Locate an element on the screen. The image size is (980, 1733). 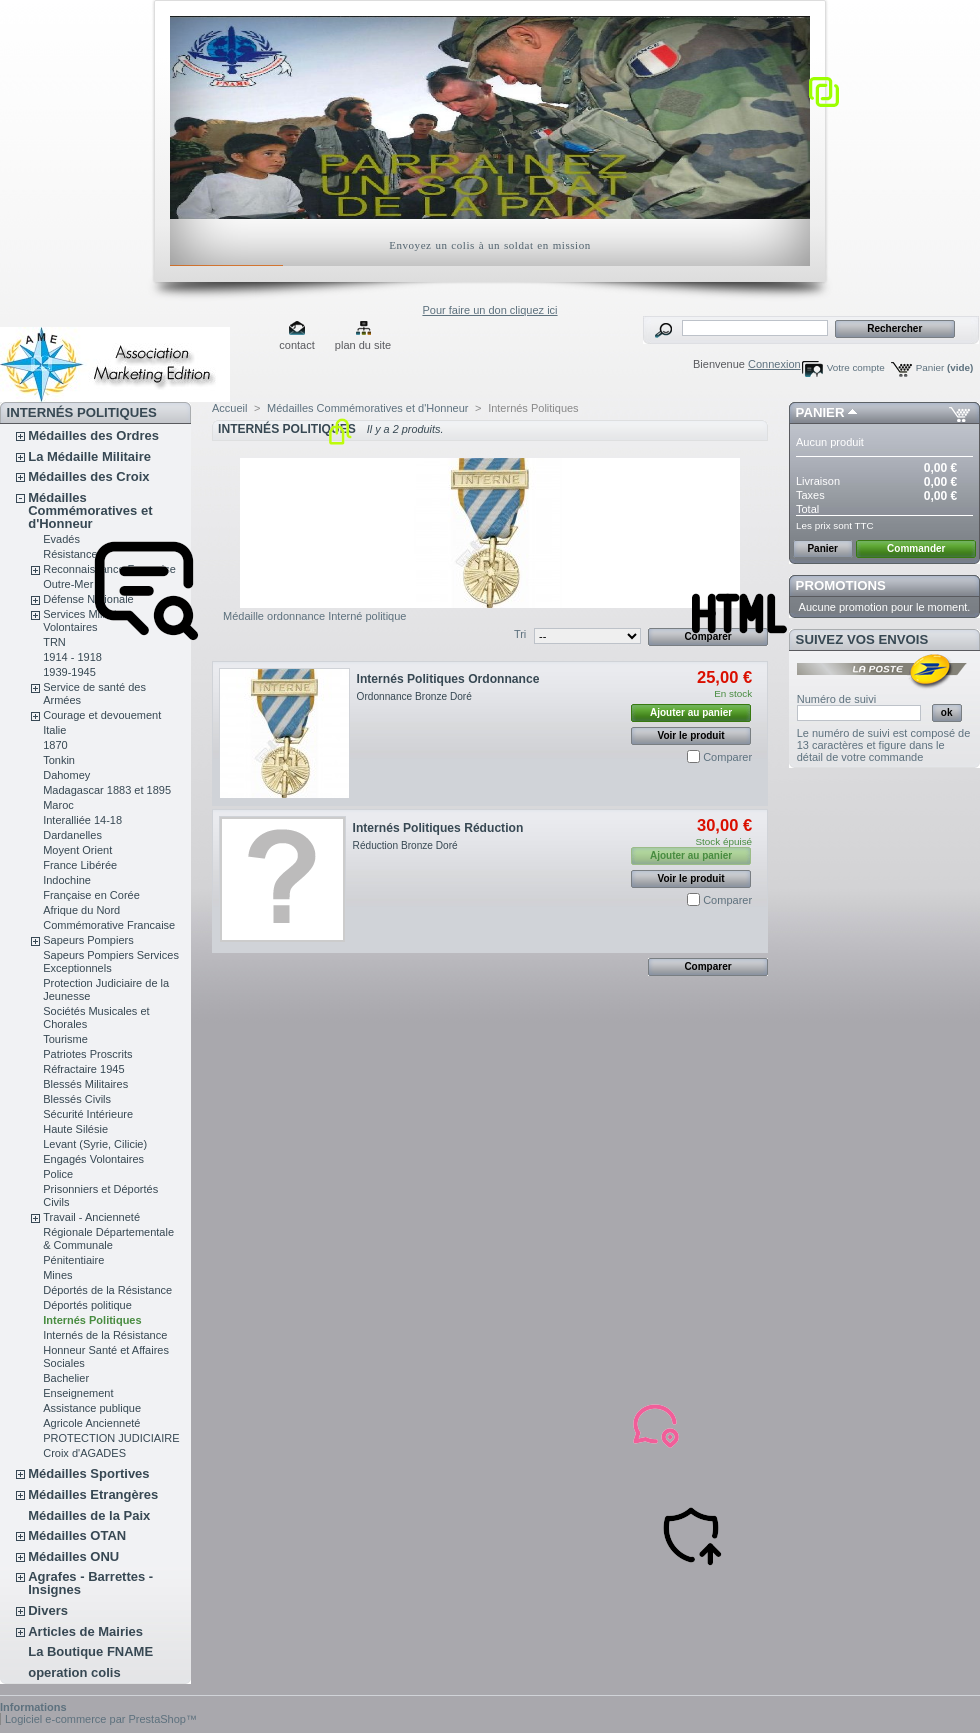
upgrade or enhance security protection is located at coordinates (691, 1535).